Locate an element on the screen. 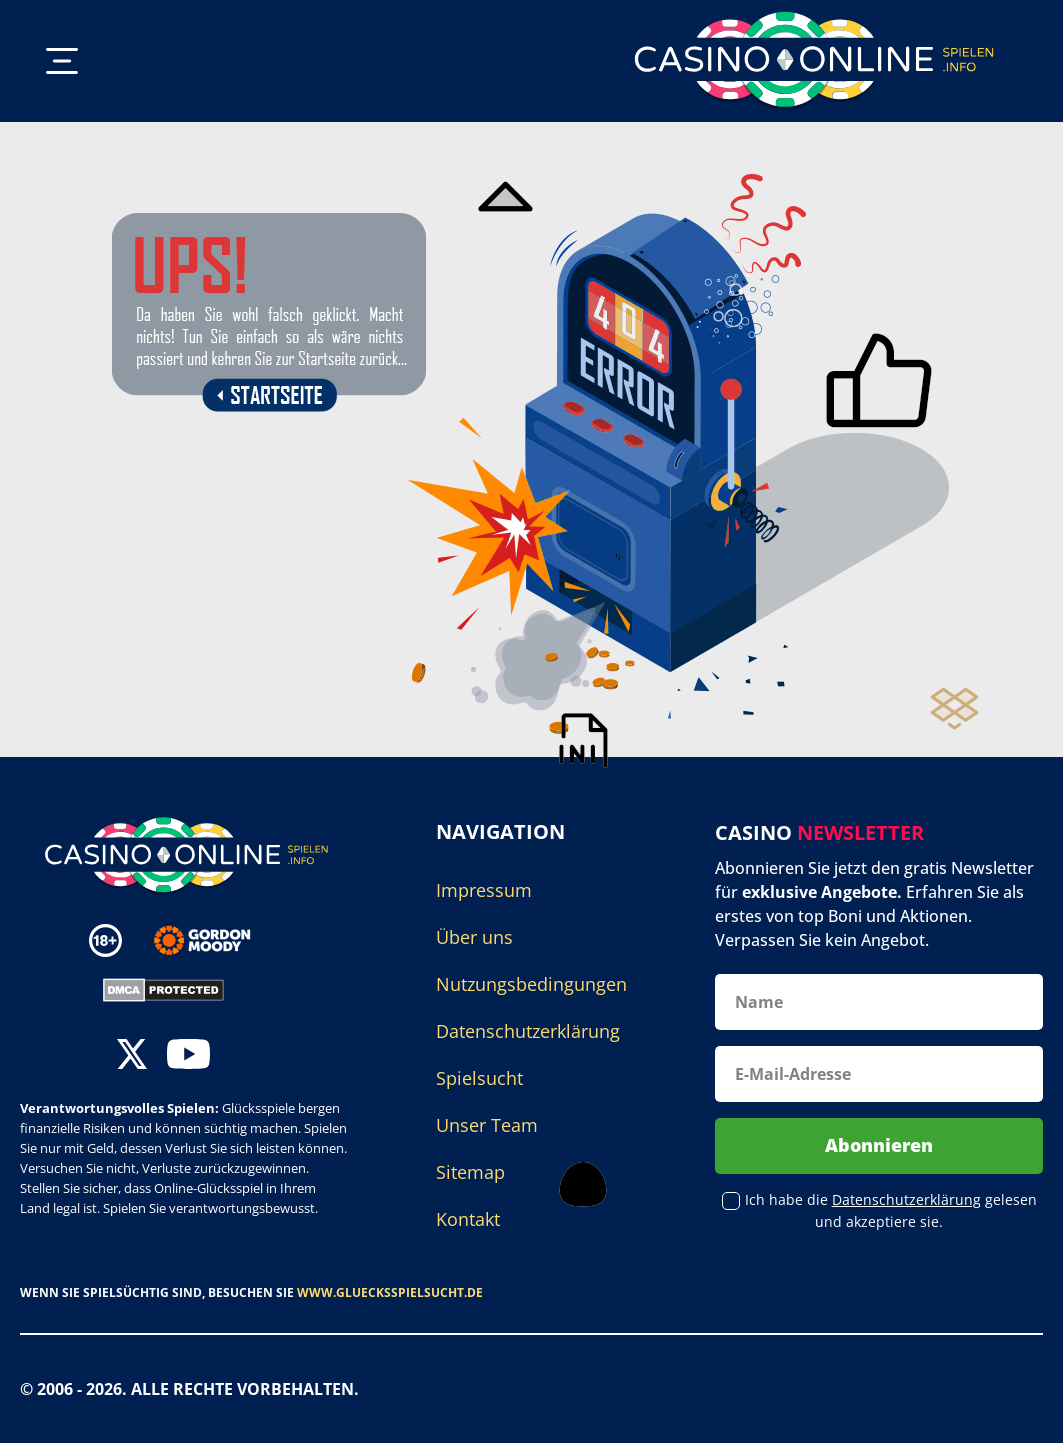 The height and width of the screenshot is (1443, 1063). scroll up or move content upward is located at coordinates (505, 211).